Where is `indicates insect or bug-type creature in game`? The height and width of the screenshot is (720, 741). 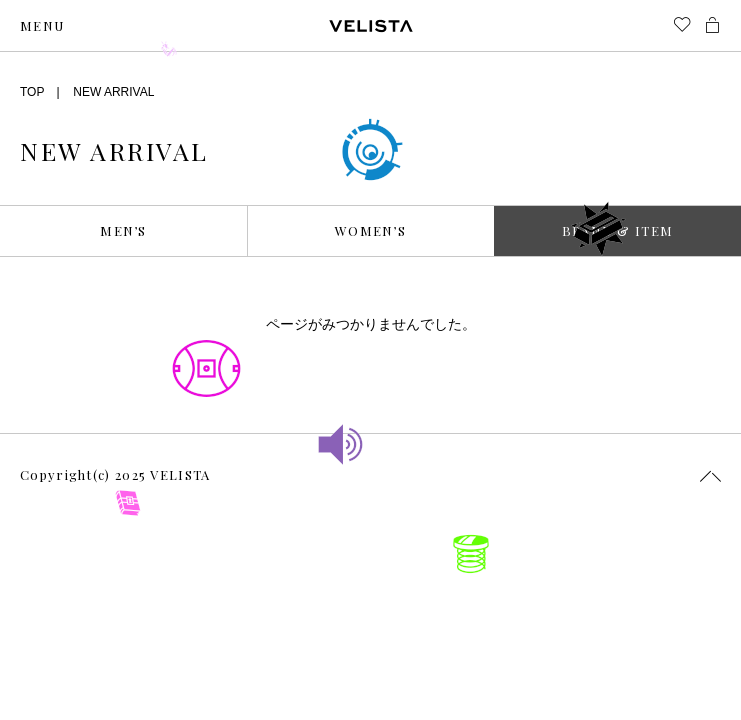
indicates insect or bug-type creature in game is located at coordinates (169, 49).